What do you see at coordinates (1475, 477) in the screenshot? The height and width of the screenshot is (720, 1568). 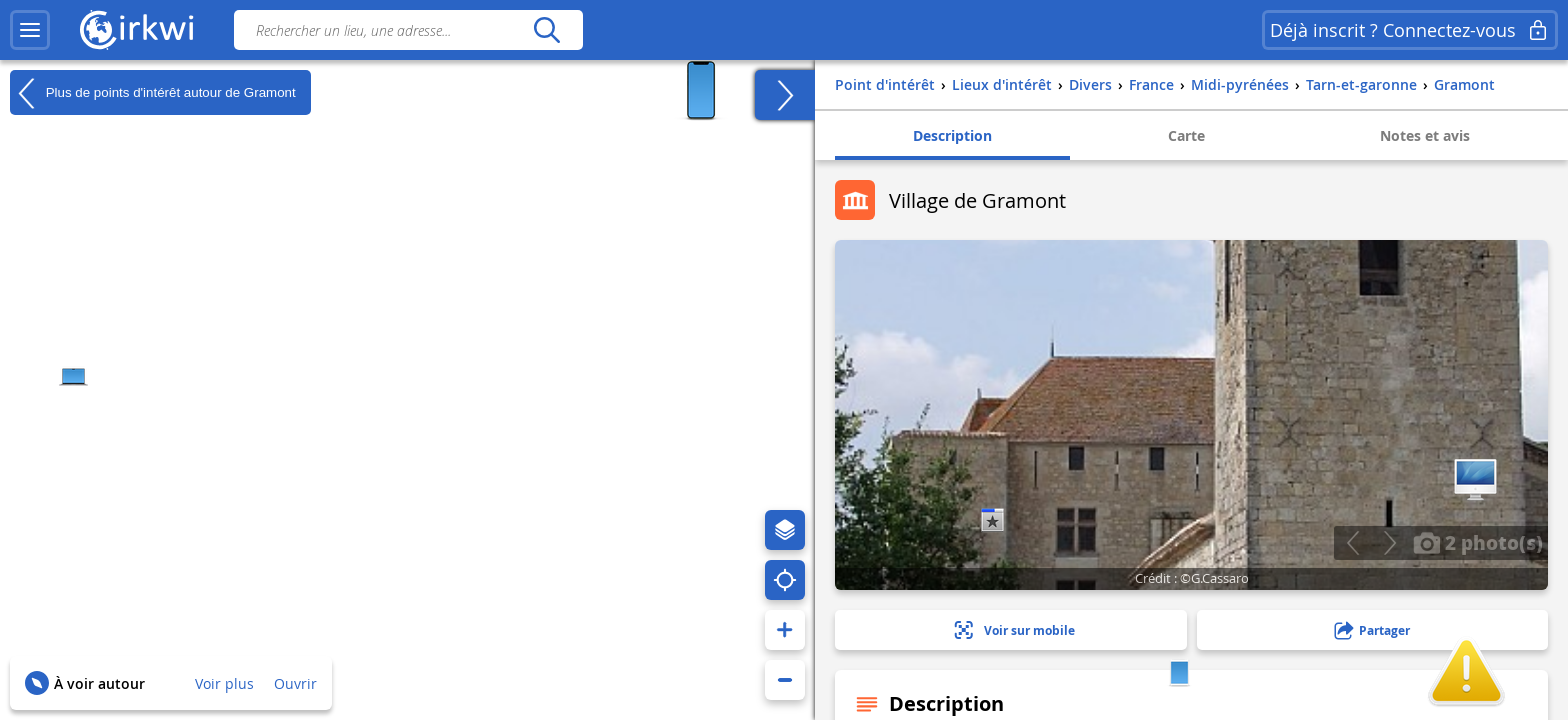 I see `indicates an iMac G5 device in system preferences` at bounding box center [1475, 477].